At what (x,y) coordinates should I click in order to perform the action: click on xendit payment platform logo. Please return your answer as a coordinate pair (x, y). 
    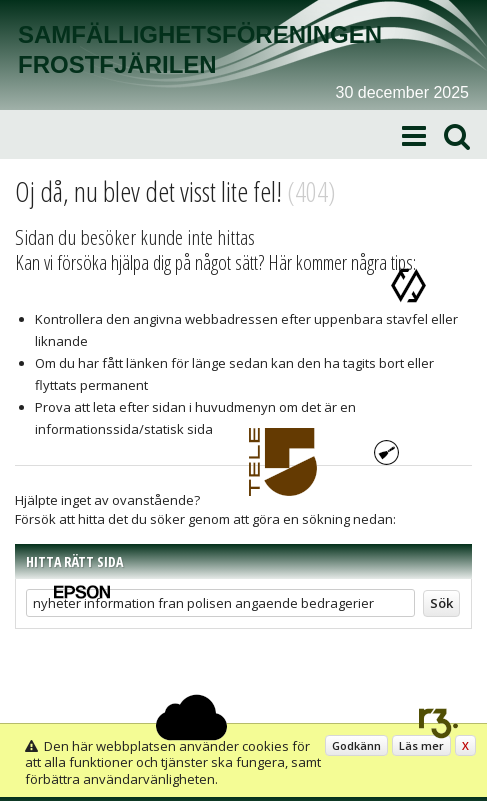
    Looking at the image, I should click on (408, 285).